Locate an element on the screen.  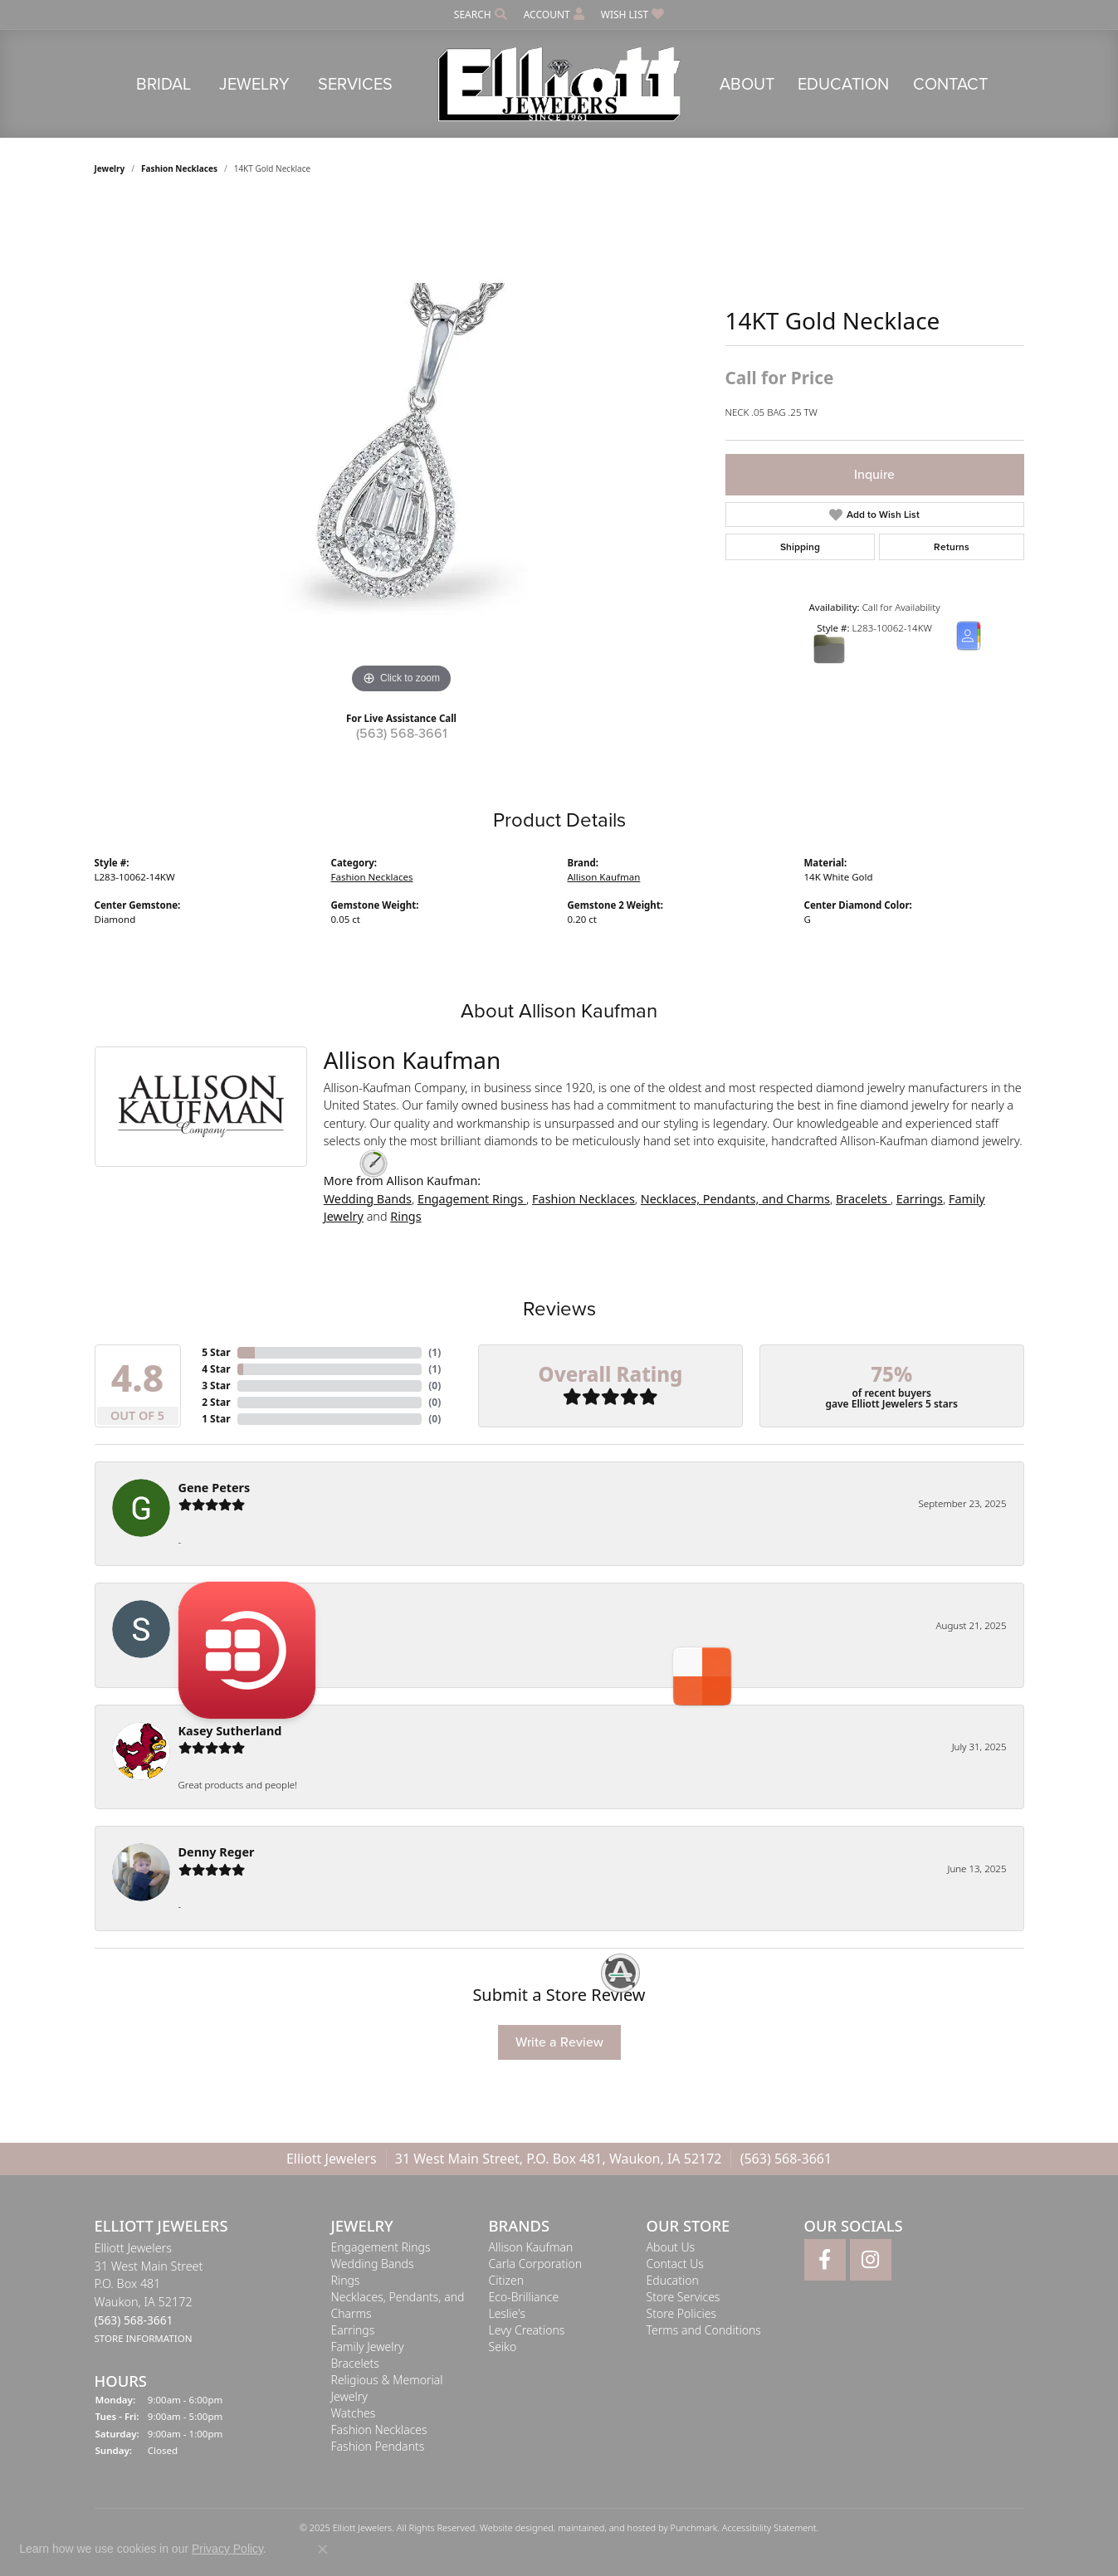
open budgie window previews app is located at coordinates (247, 1650).